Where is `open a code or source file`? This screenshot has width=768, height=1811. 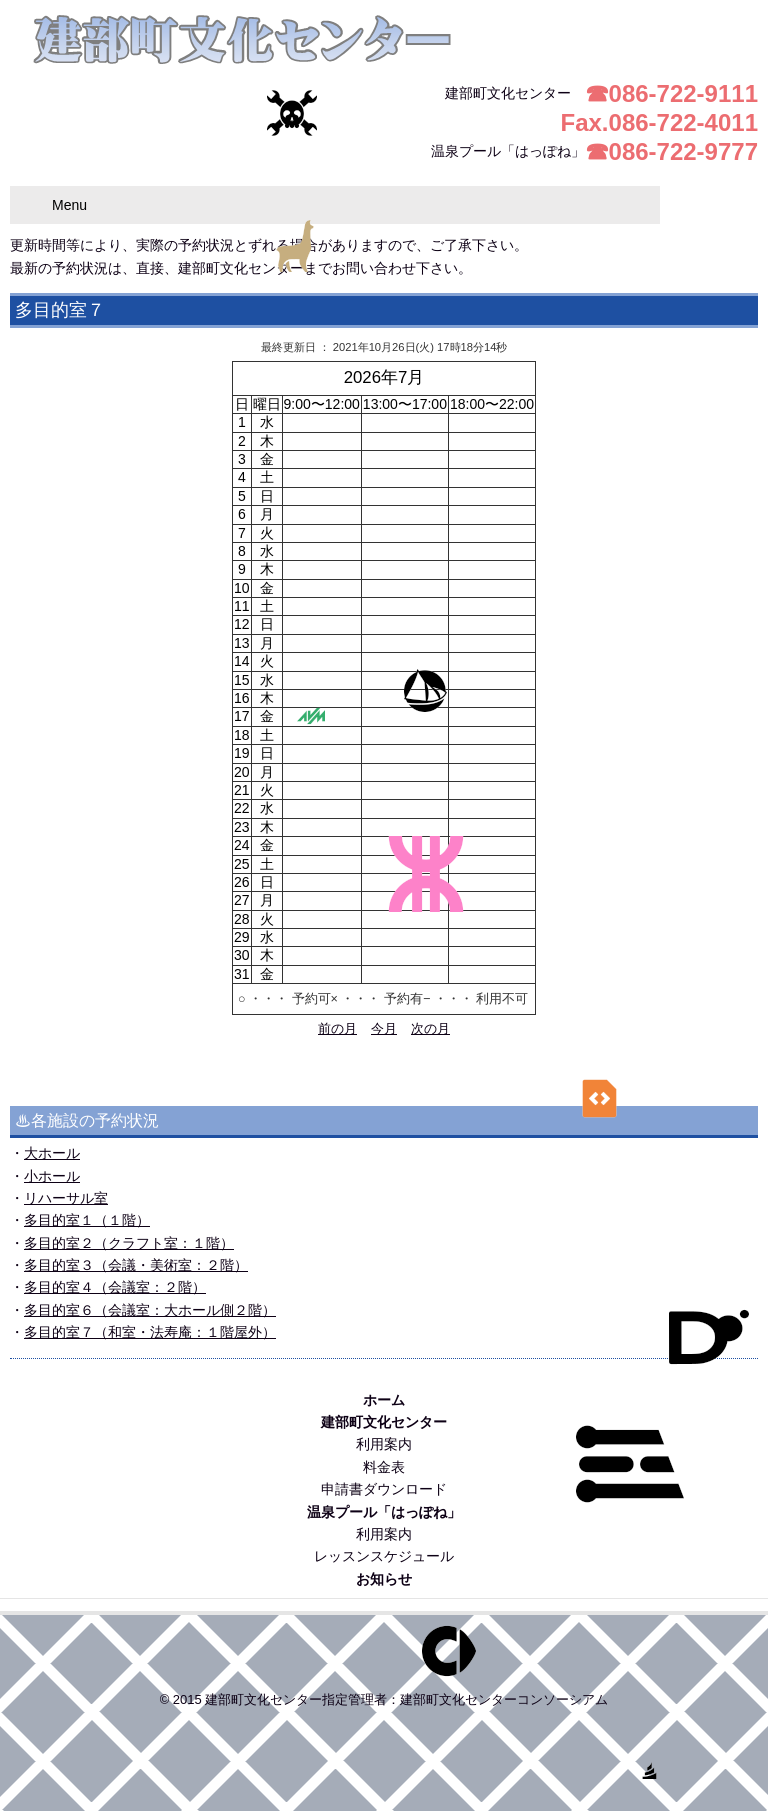 open a code or source file is located at coordinates (599, 1098).